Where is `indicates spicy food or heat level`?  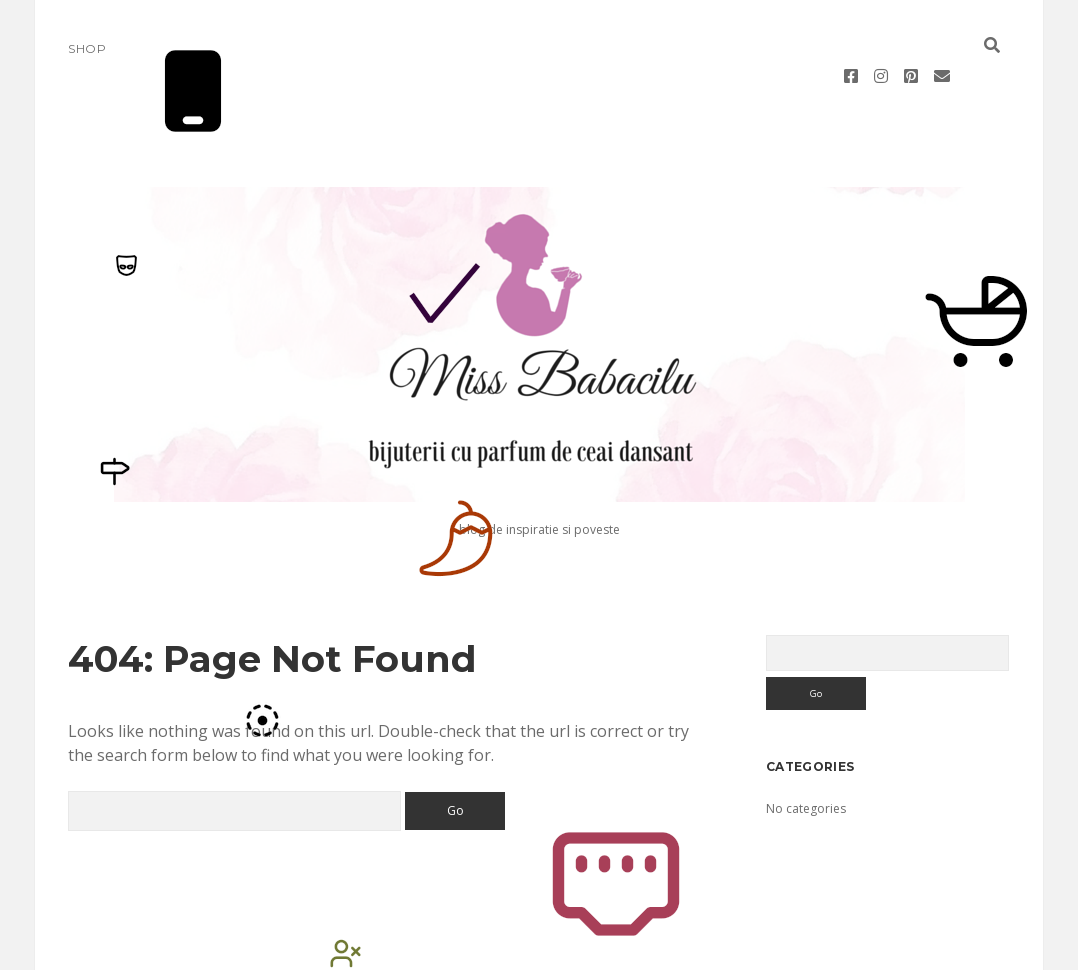
indicates spicy food or heat level is located at coordinates (460, 541).